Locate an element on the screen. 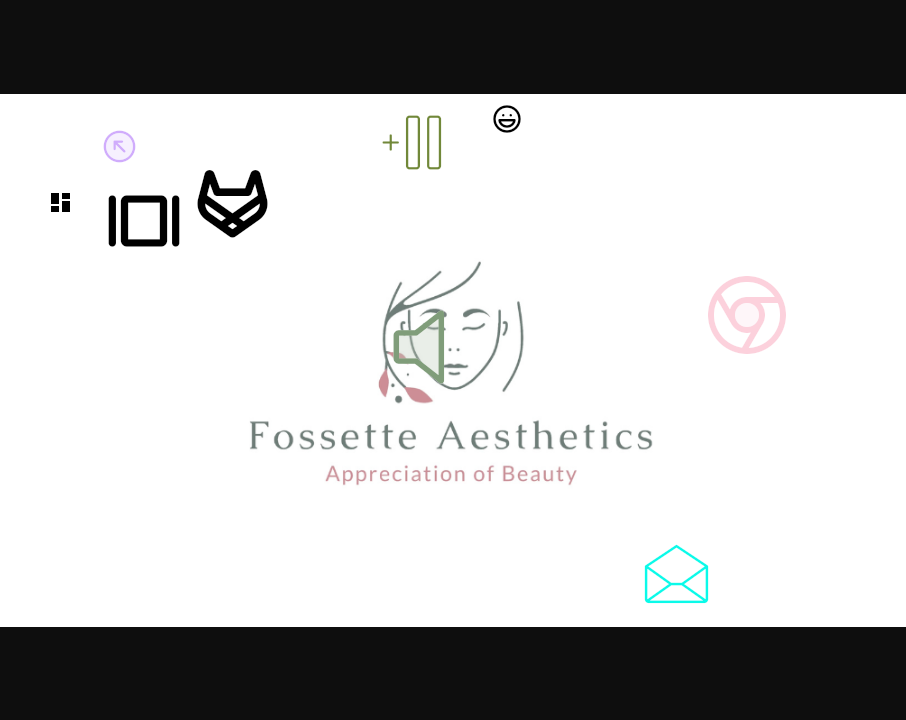  add a column to the left is located at coordinates (416, 142).